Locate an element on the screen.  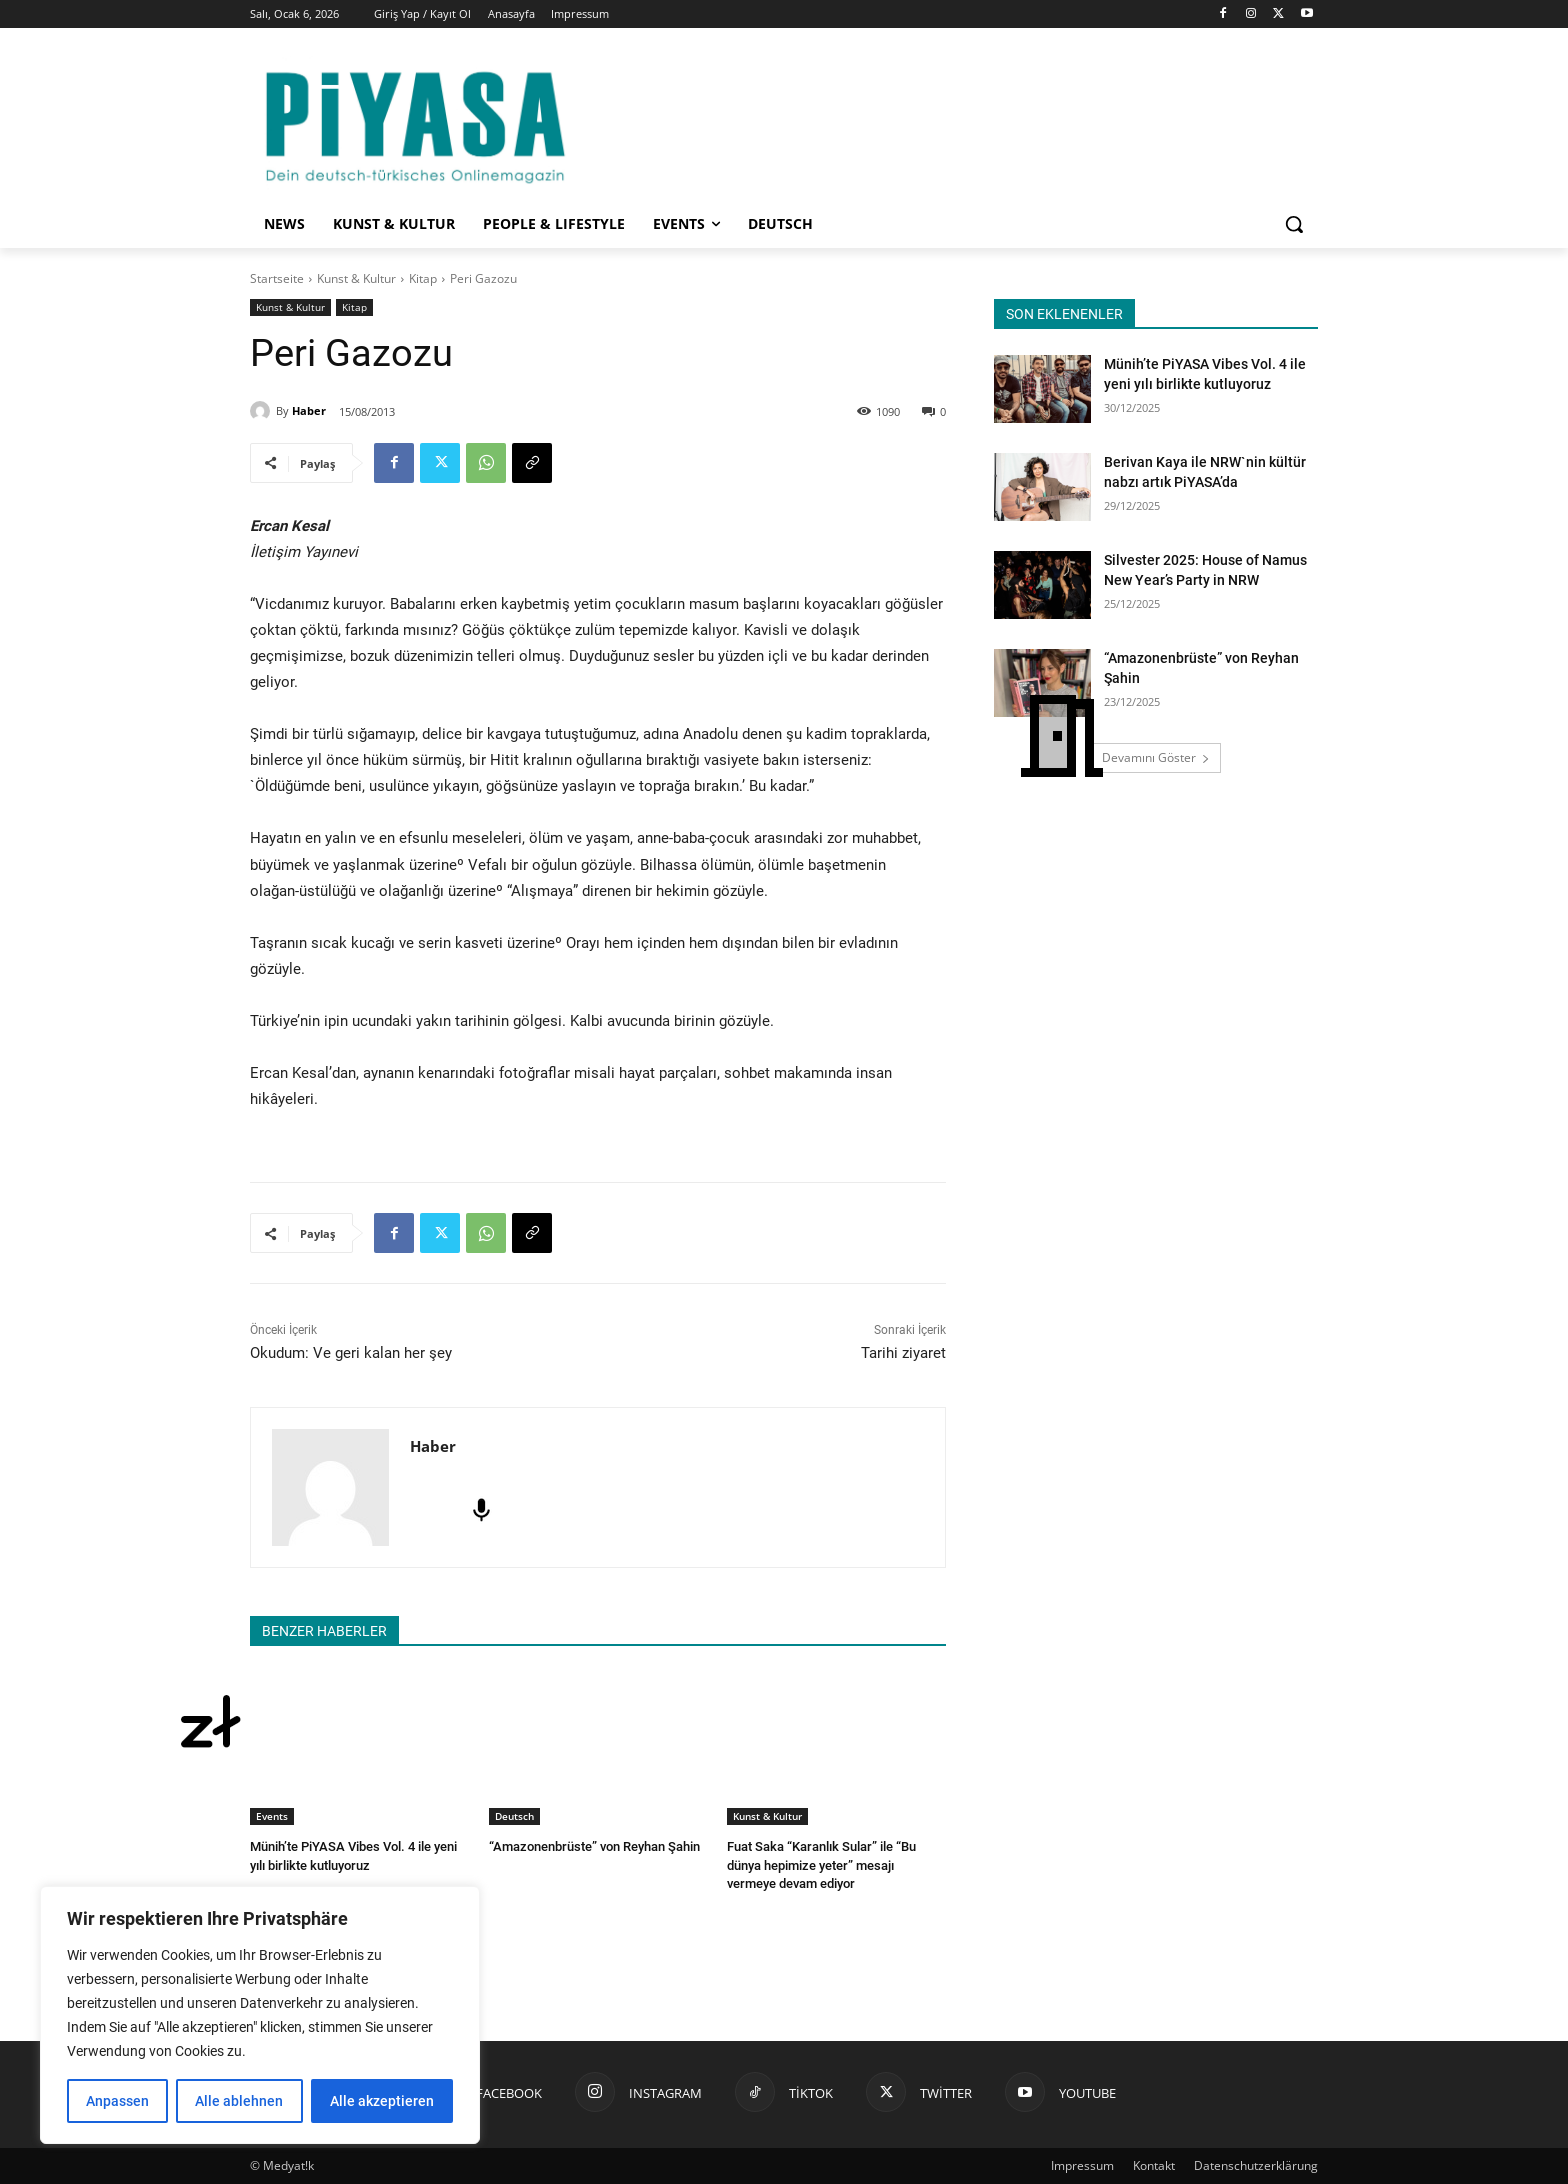
tap to start voice recording is located at coordinates (481, 1510).